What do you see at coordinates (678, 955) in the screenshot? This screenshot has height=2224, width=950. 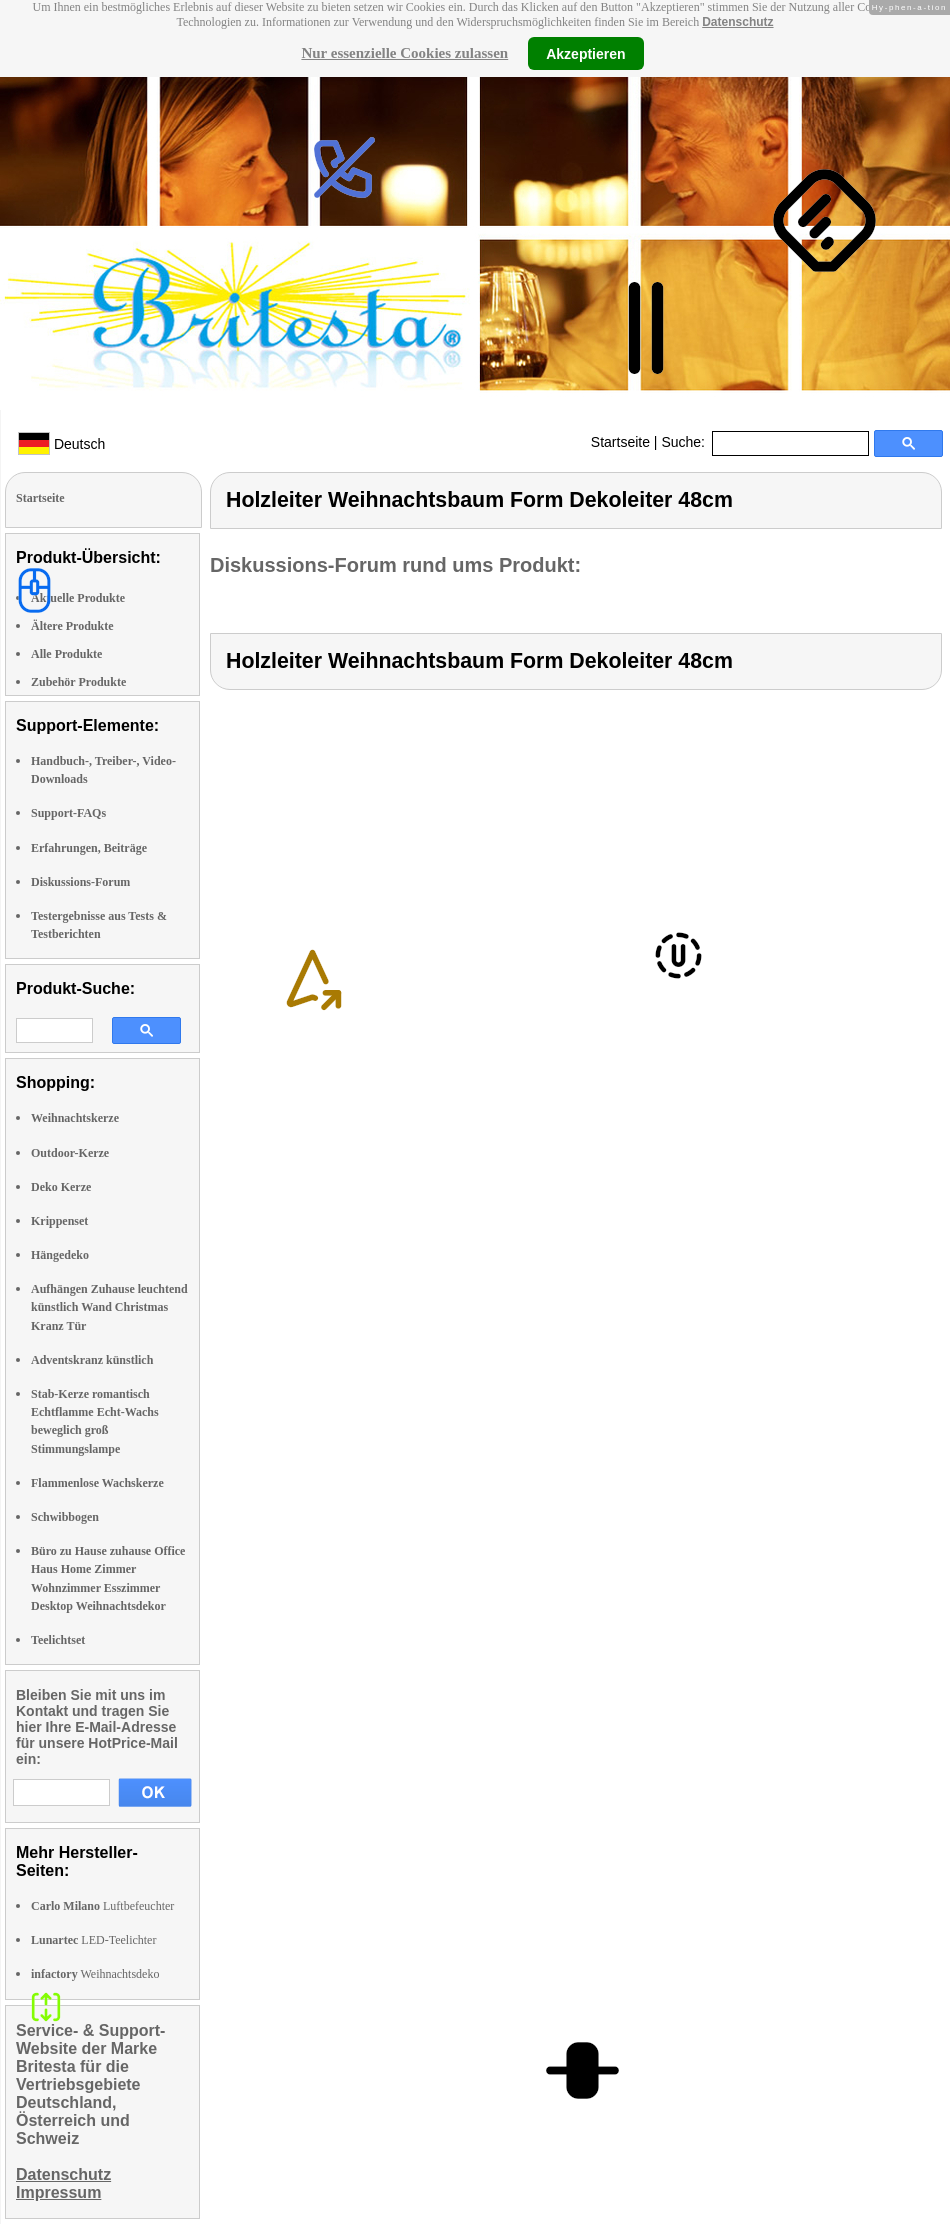 I see `indicates an unverified or pending user account` at bounding box center [678, 955].